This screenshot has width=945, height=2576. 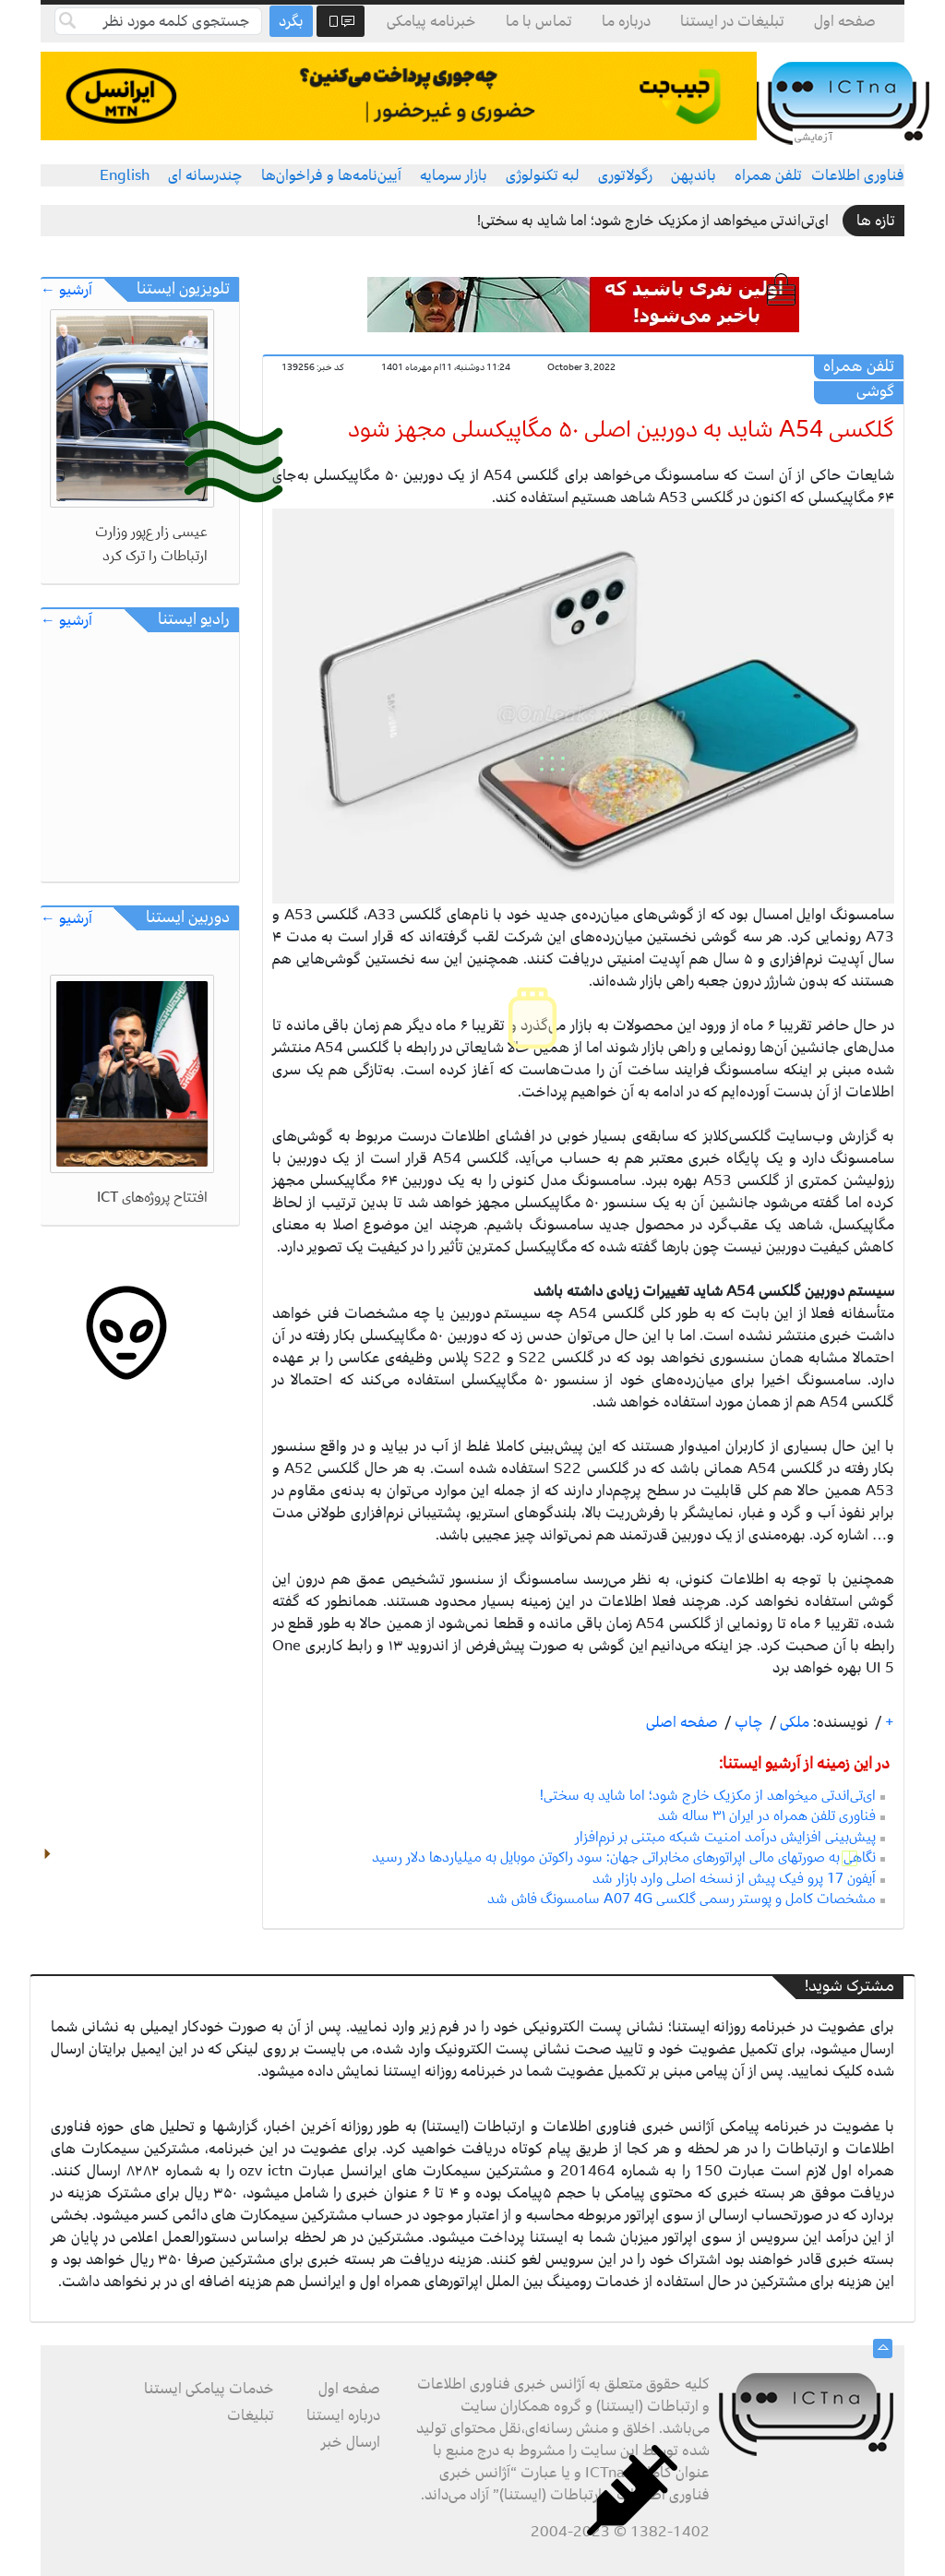 What do you see at coordinates (47, 1853) in the screenshot?
I see `play media or start playback` at bounding box center [47, 1853].